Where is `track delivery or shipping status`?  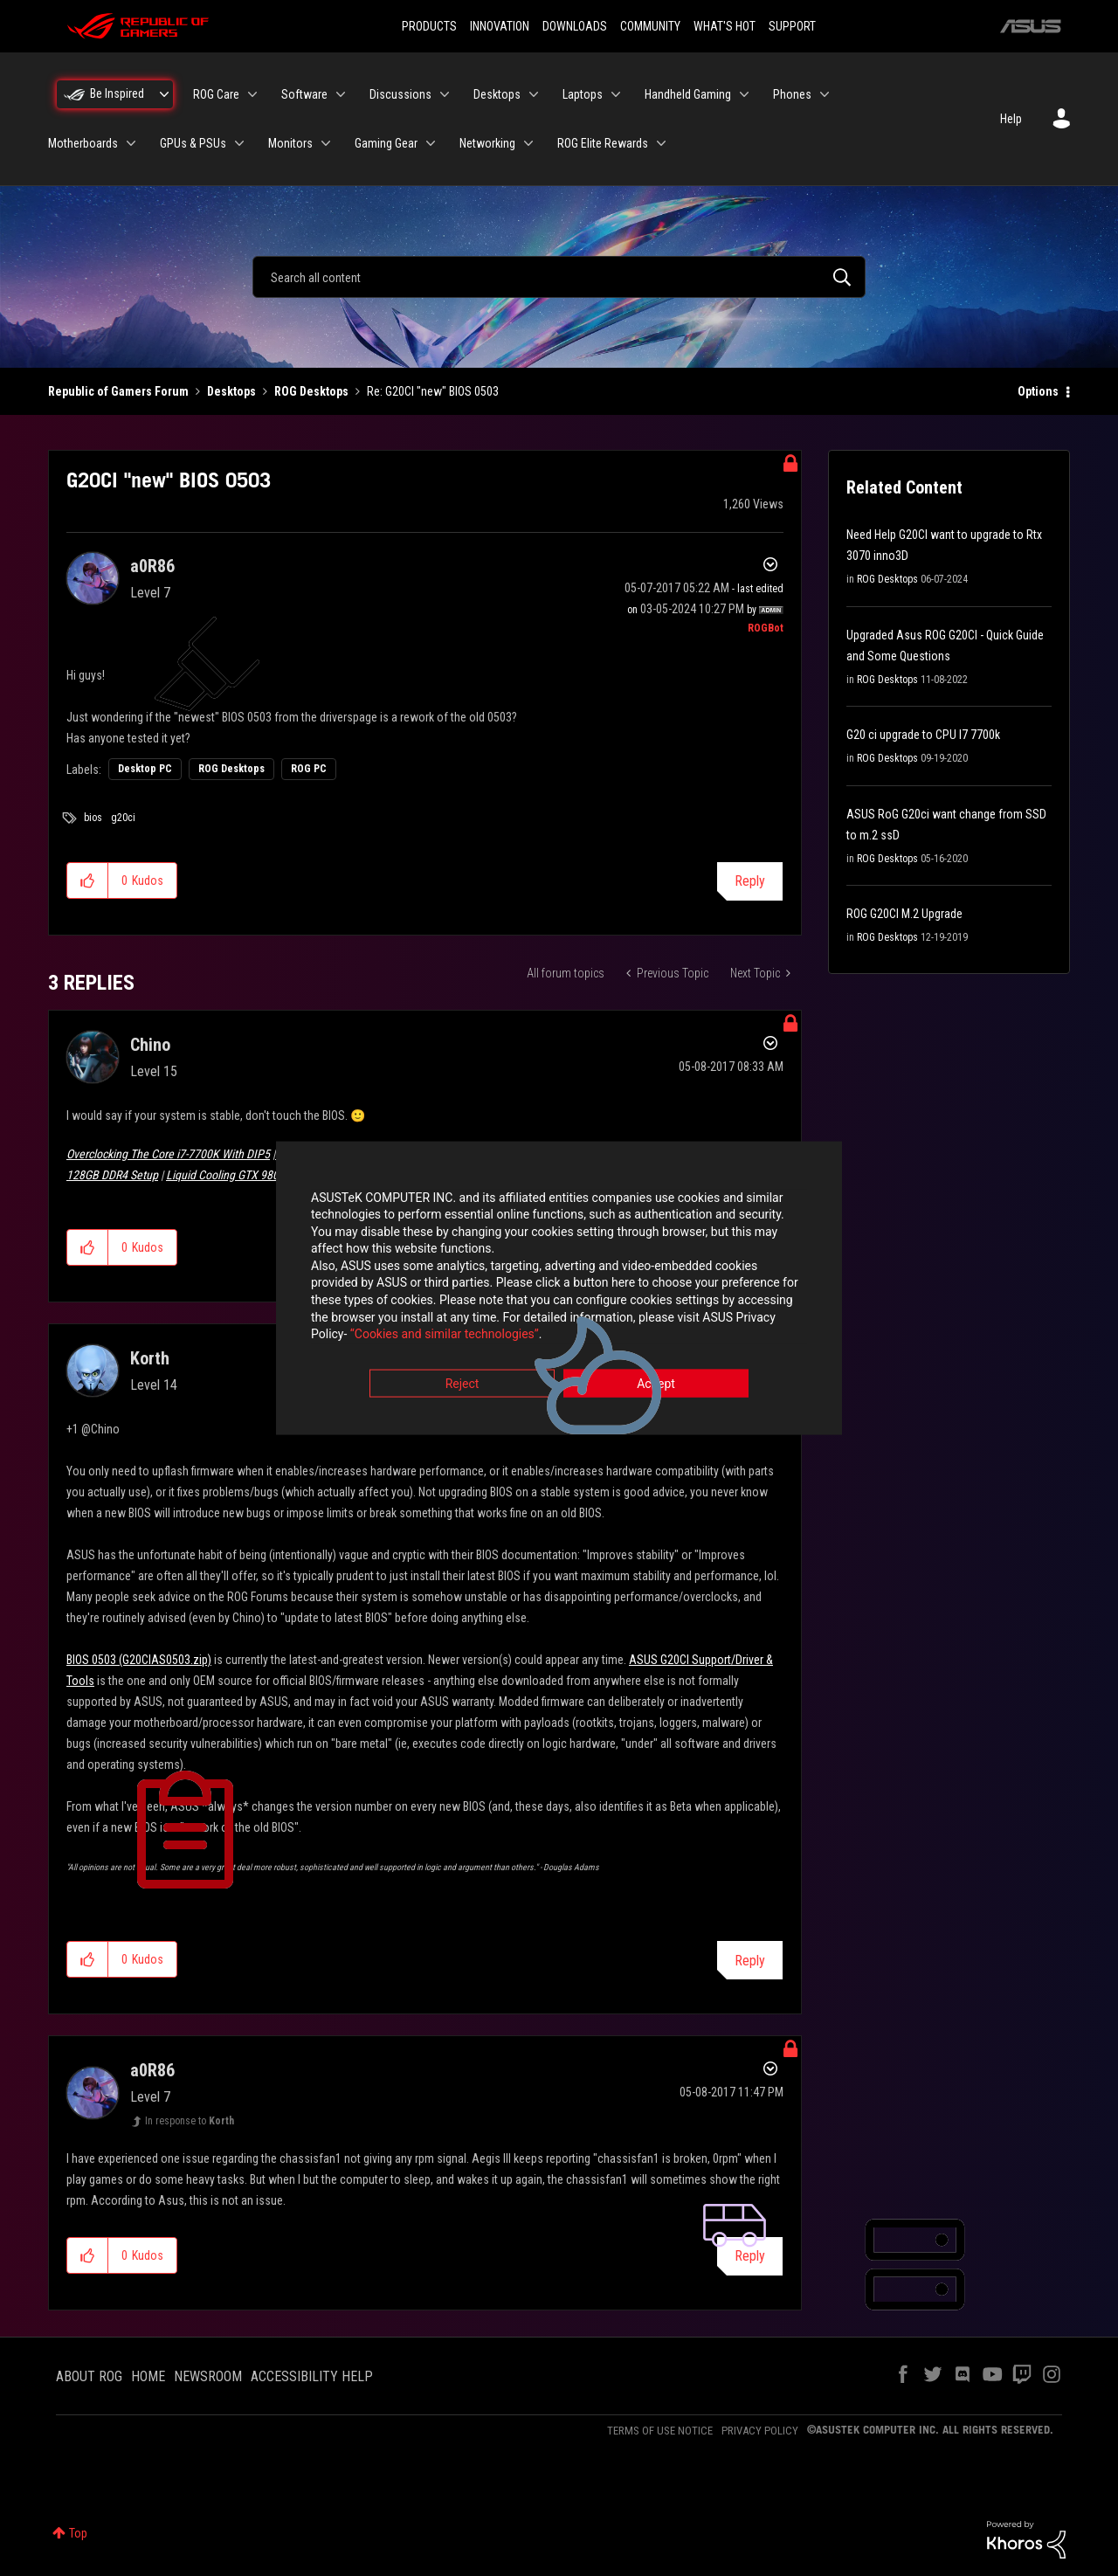
track delivery or shipping status is located at coordinates (732, 2224).